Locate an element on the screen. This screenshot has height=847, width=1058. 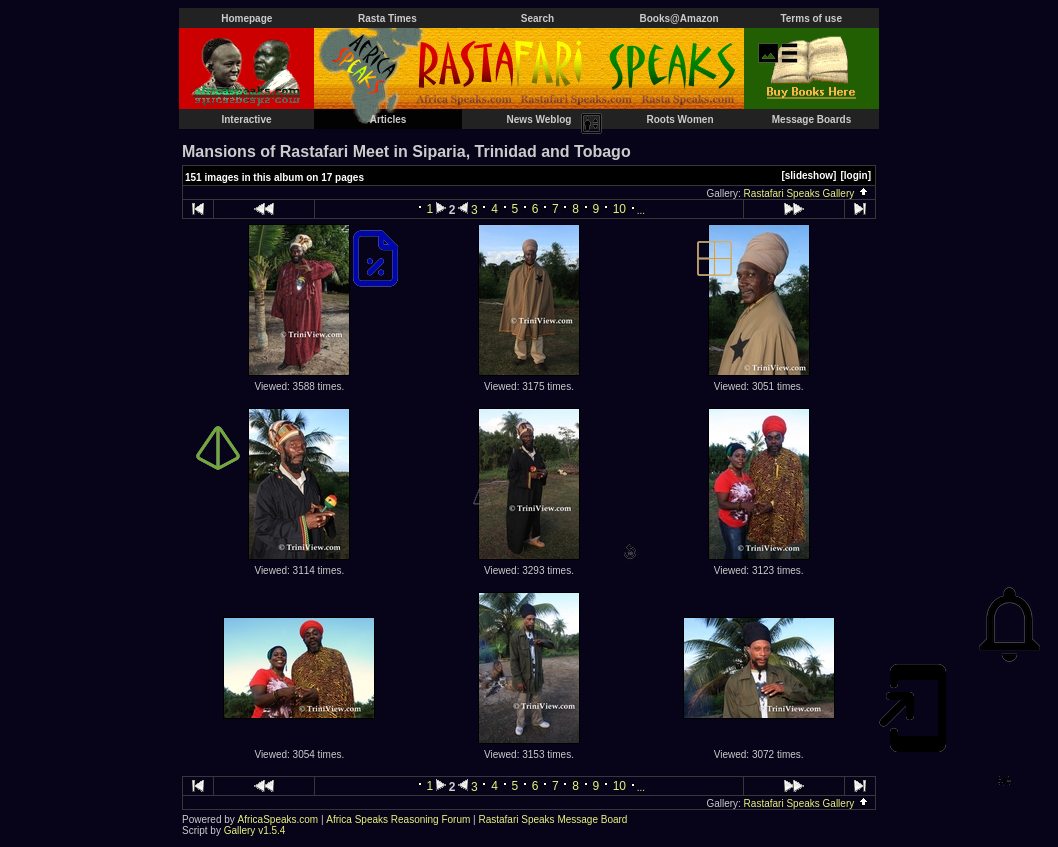
switch to grid view is located at coordinates (714, 258).